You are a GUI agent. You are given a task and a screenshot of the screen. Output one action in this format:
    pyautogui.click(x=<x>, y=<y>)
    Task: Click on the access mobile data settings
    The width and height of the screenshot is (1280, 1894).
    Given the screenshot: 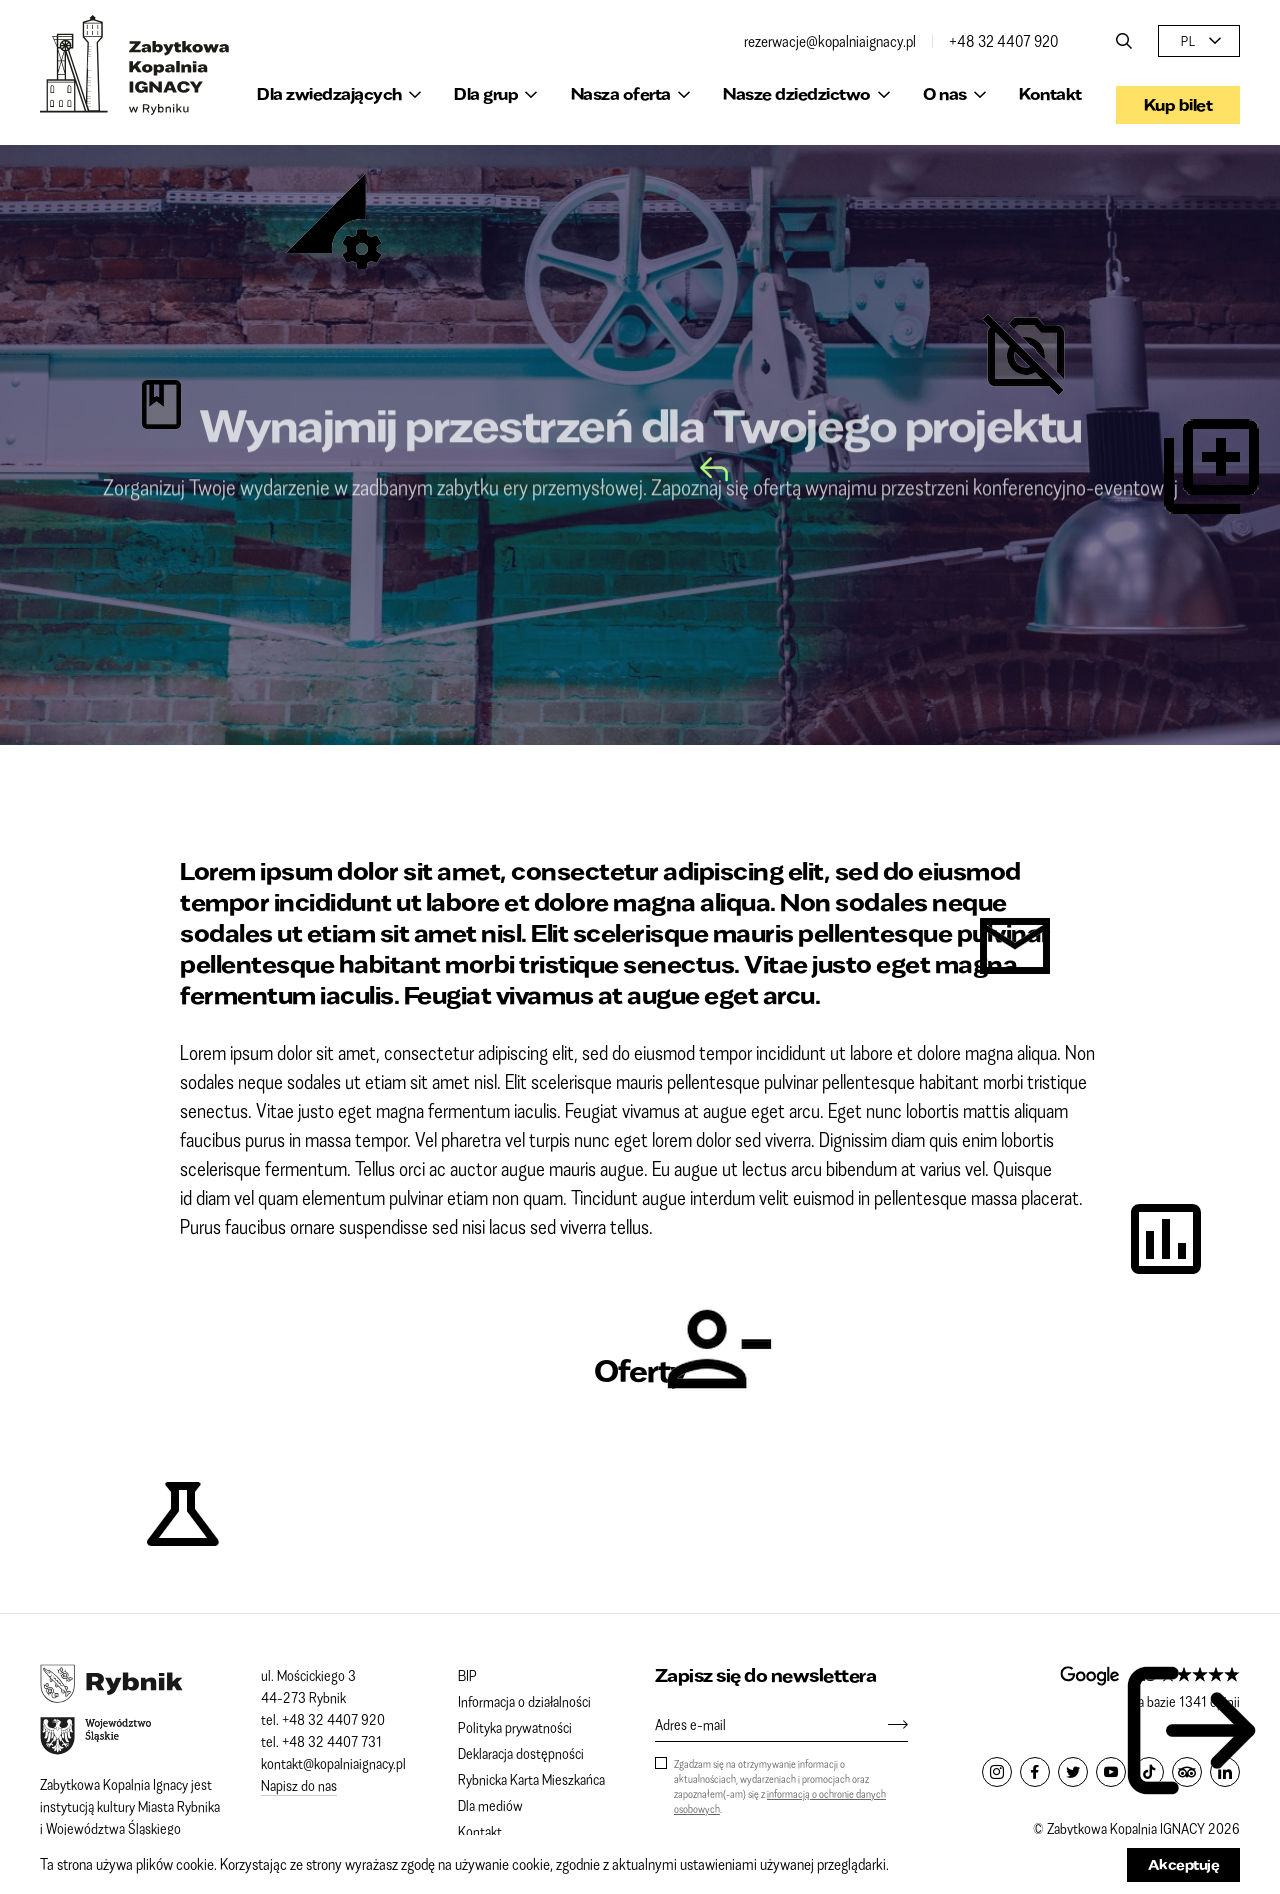 What is the action you would take?
    pyautogui.click(x=334, y=221)
    